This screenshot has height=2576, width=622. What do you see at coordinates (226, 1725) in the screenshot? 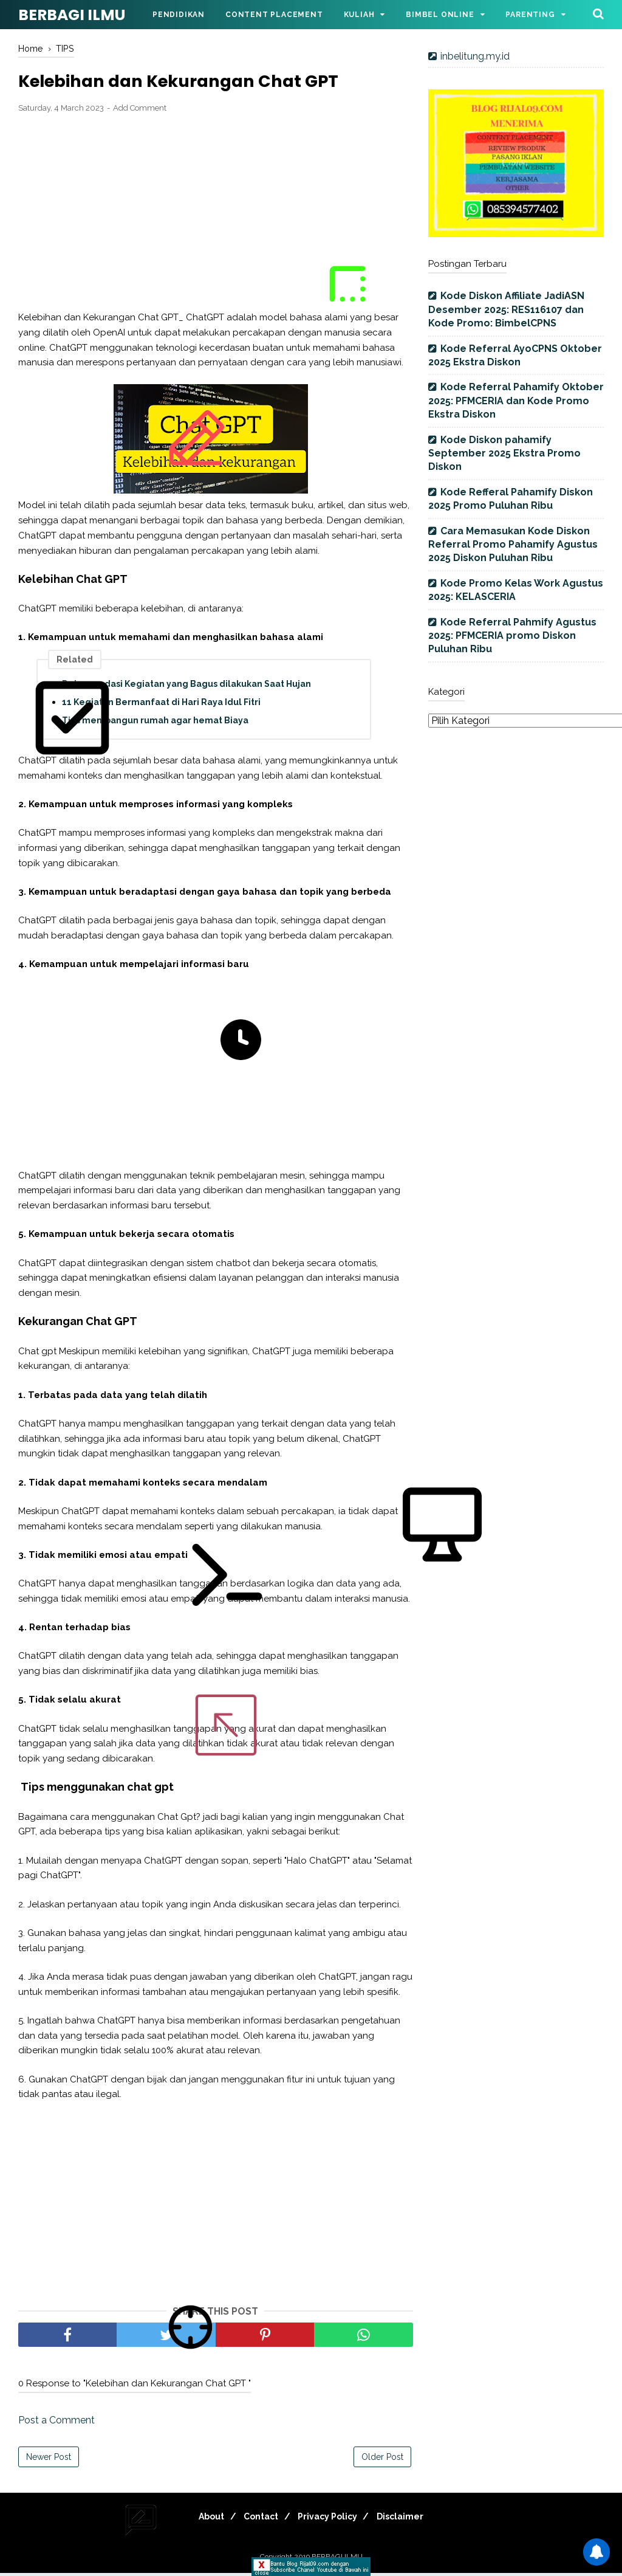
I see `navigate to previous or parent section` at bounding box center [226, 1725].